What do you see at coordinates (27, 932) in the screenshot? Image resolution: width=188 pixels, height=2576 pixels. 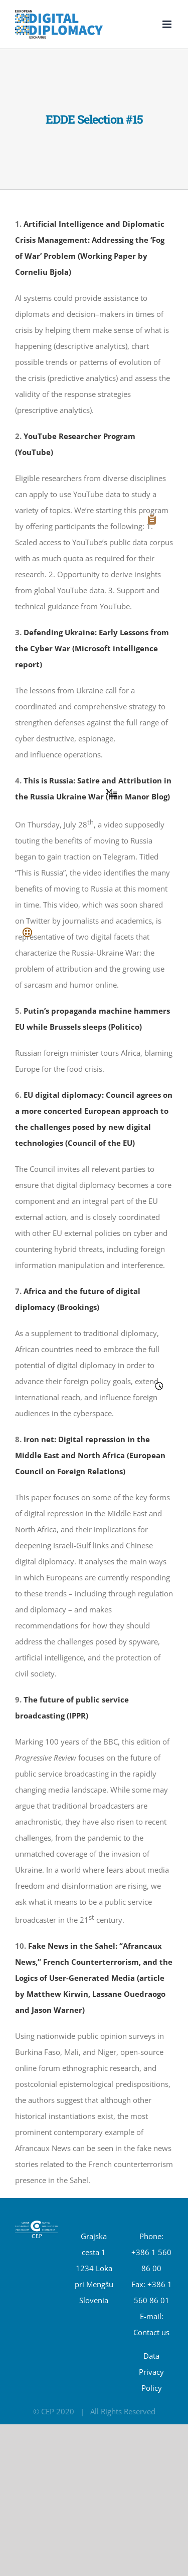 I see `connect to Twilio communication services` at bounding box center [27, 932].